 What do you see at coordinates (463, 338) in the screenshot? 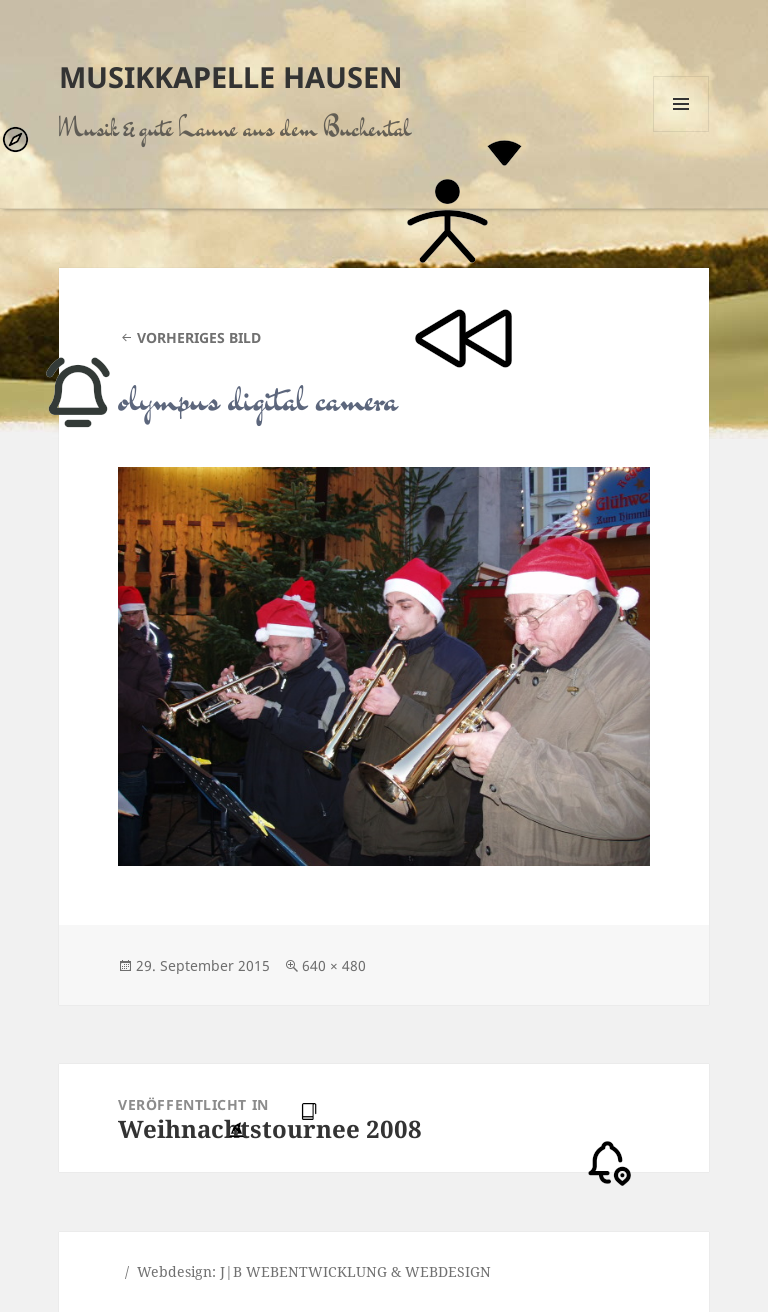
I see `skip to previous track` at bounding box center [463, 338].